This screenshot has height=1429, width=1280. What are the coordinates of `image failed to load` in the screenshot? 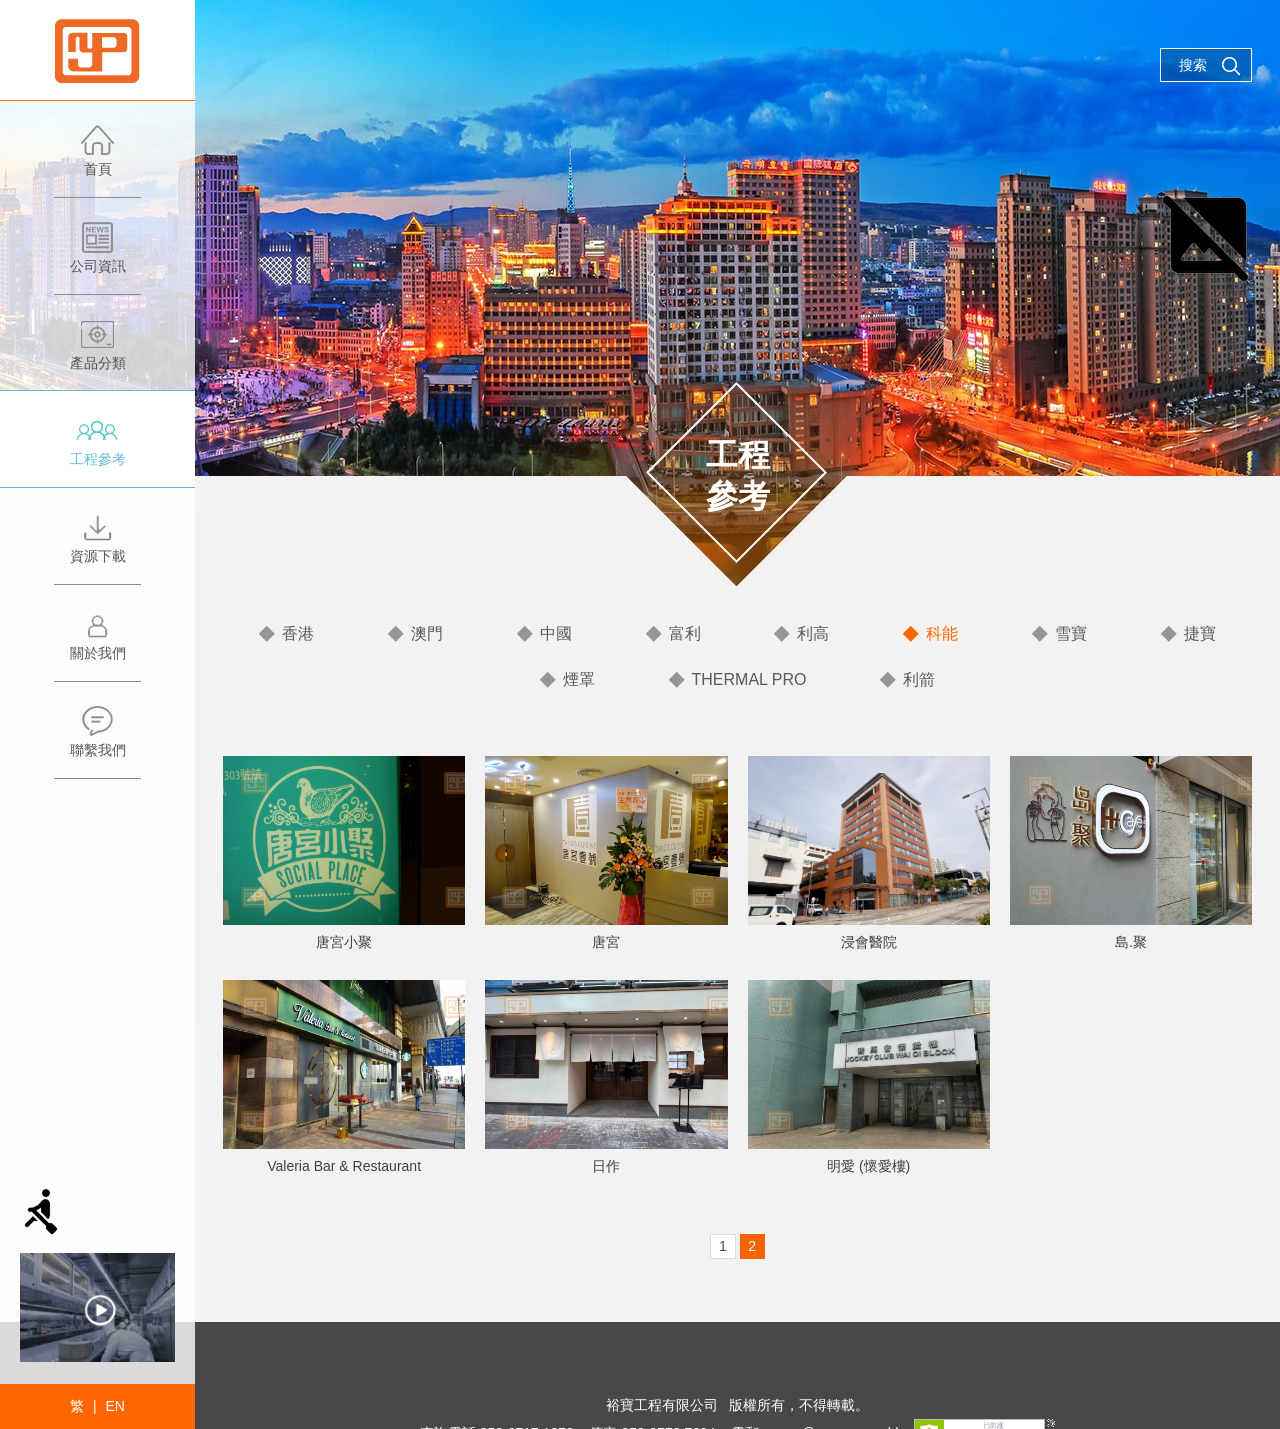 It's located at (1208, 235).